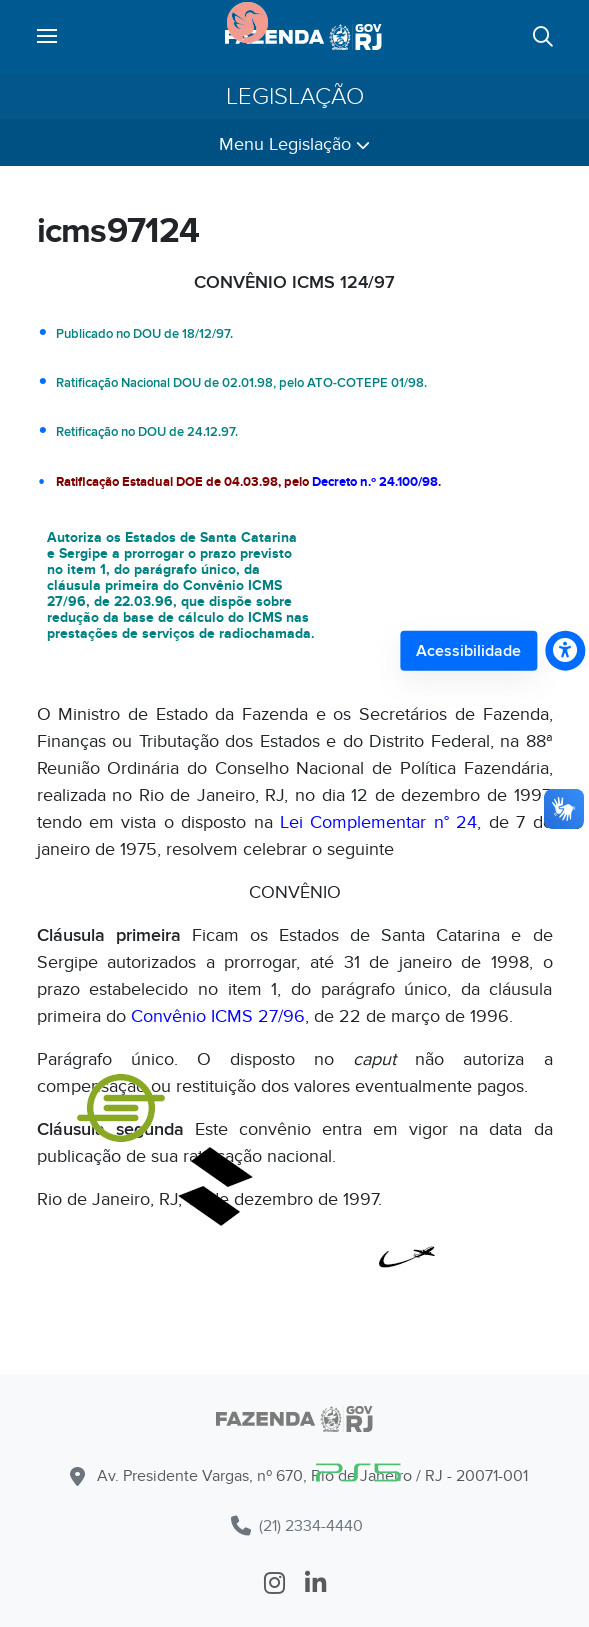 The image size is (589, 1627). I want to click on PlayStation 5 brand logo, so click(358, 1472).